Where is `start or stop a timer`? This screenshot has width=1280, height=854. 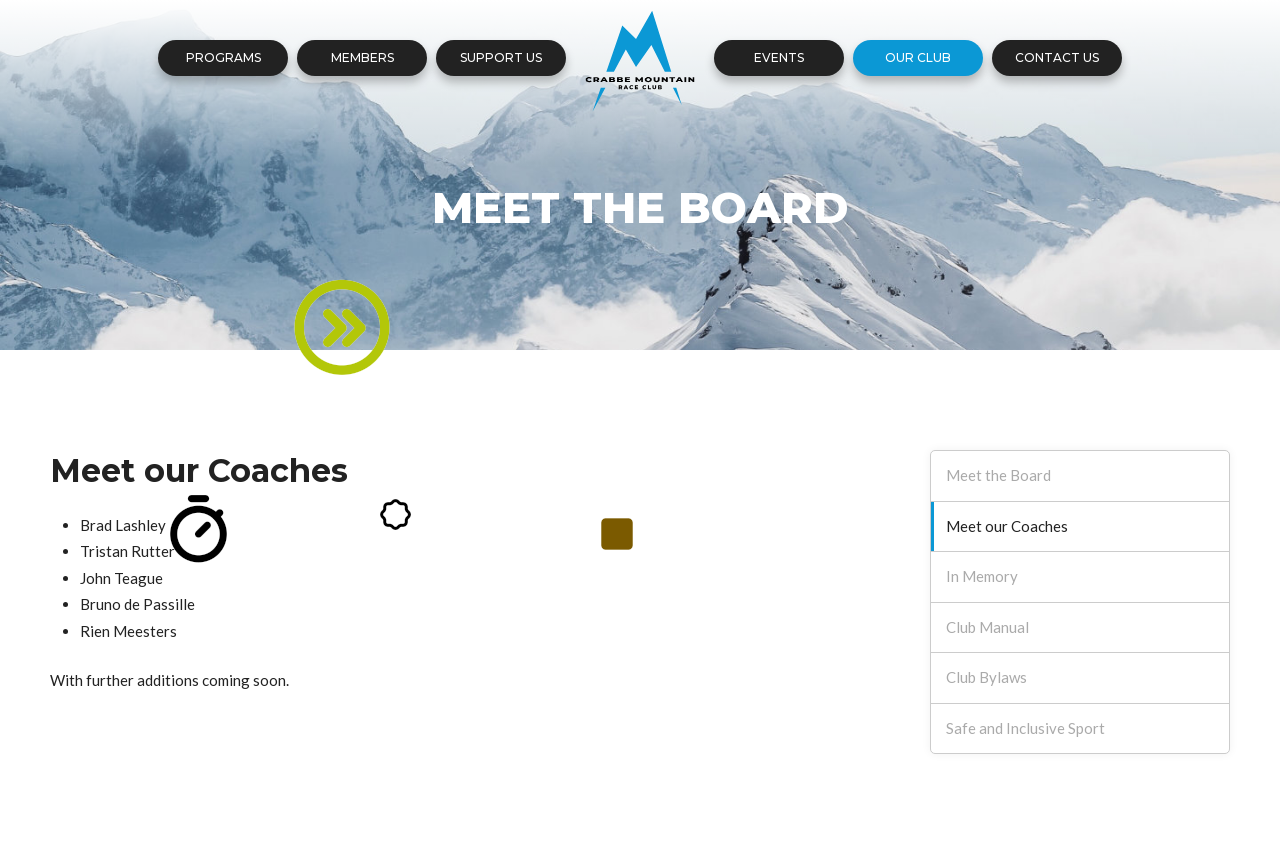
start or stop a timer is located at coordinates (198, 530).